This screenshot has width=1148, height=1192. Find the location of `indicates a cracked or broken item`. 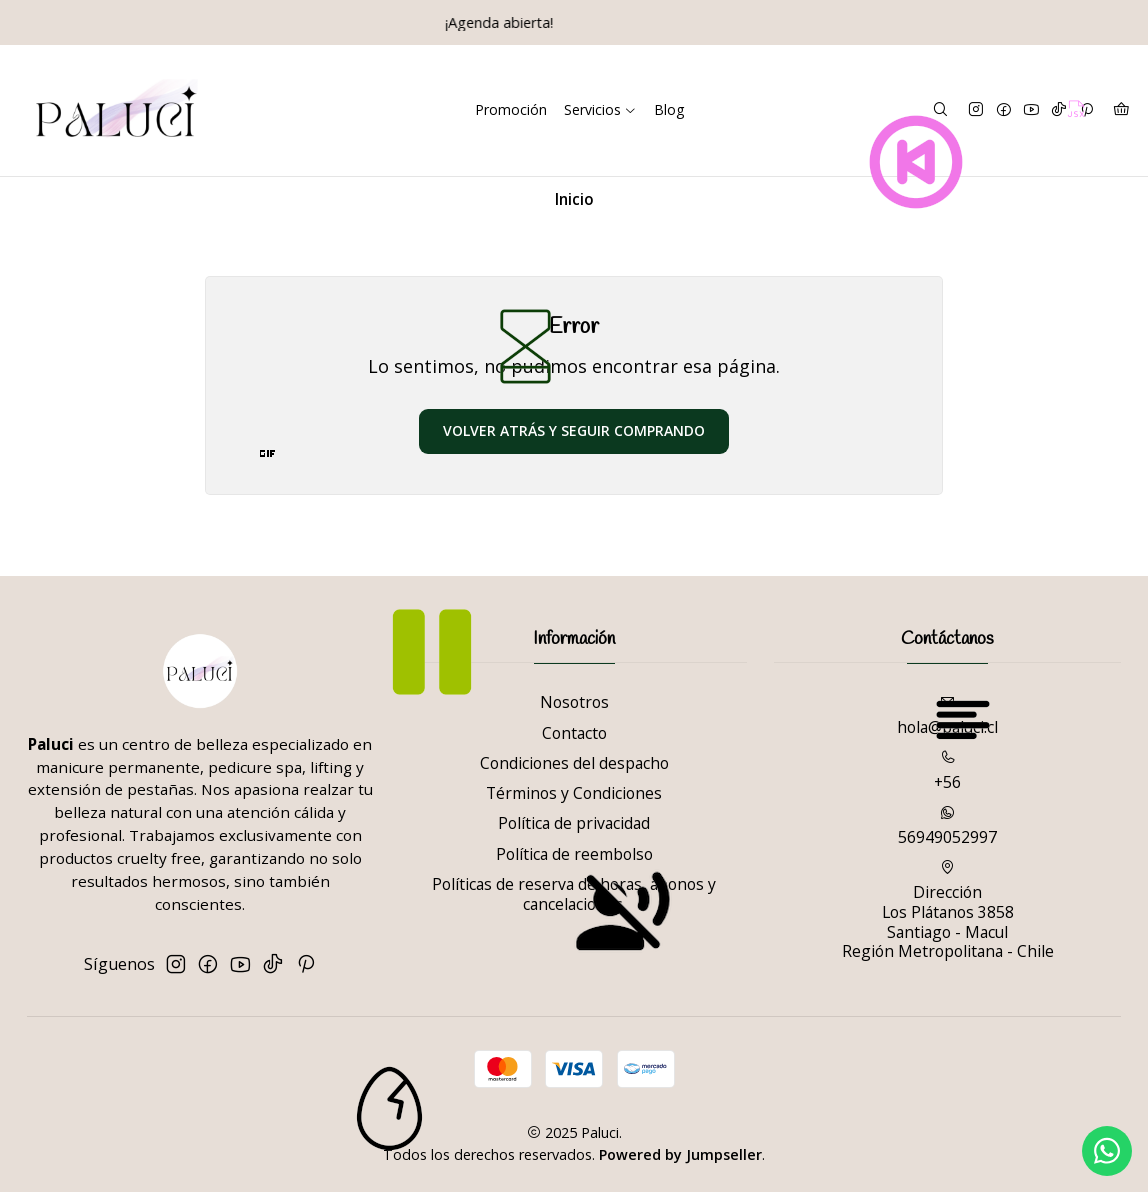

indicates a cracked or broken item is located at coordinates (389, 1108).